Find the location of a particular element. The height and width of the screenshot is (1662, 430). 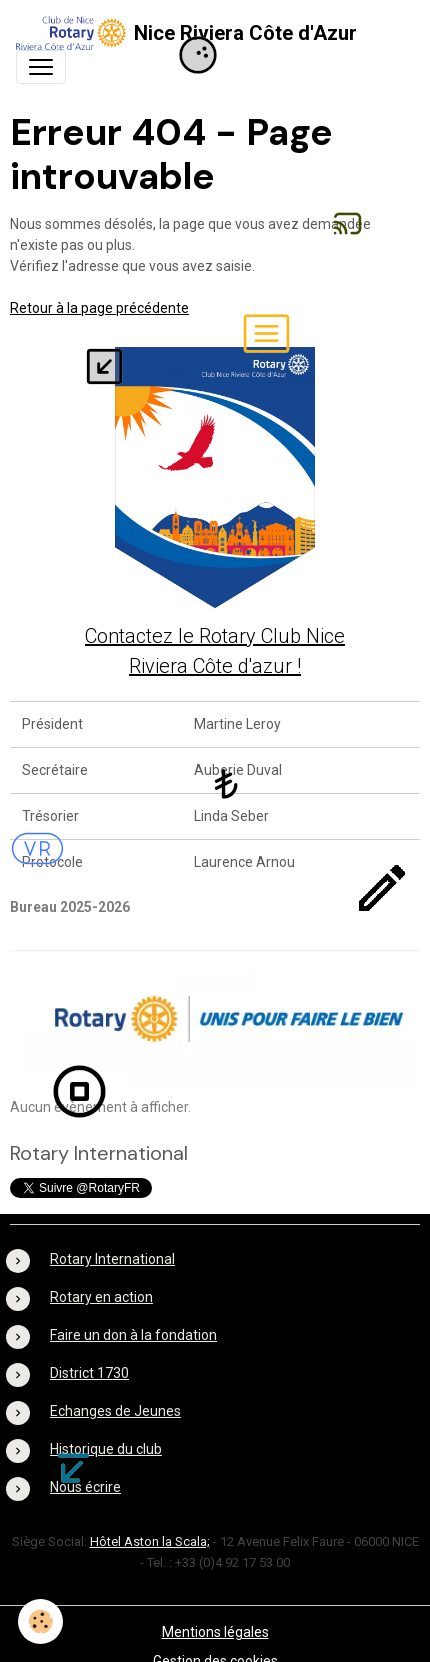

move content to bottom-left corner is located at coordinates (104, 366).